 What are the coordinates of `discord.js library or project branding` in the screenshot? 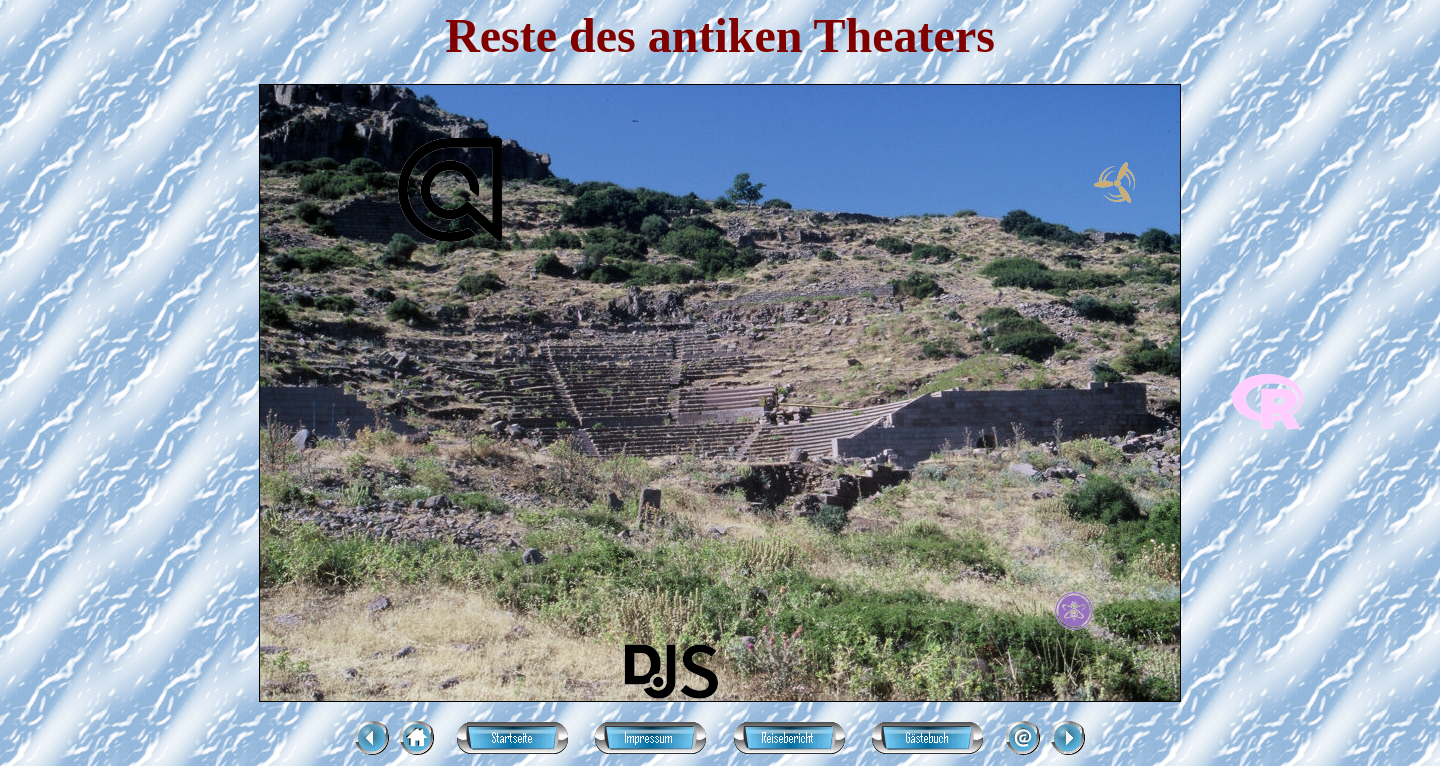 It's located at (671, 671).